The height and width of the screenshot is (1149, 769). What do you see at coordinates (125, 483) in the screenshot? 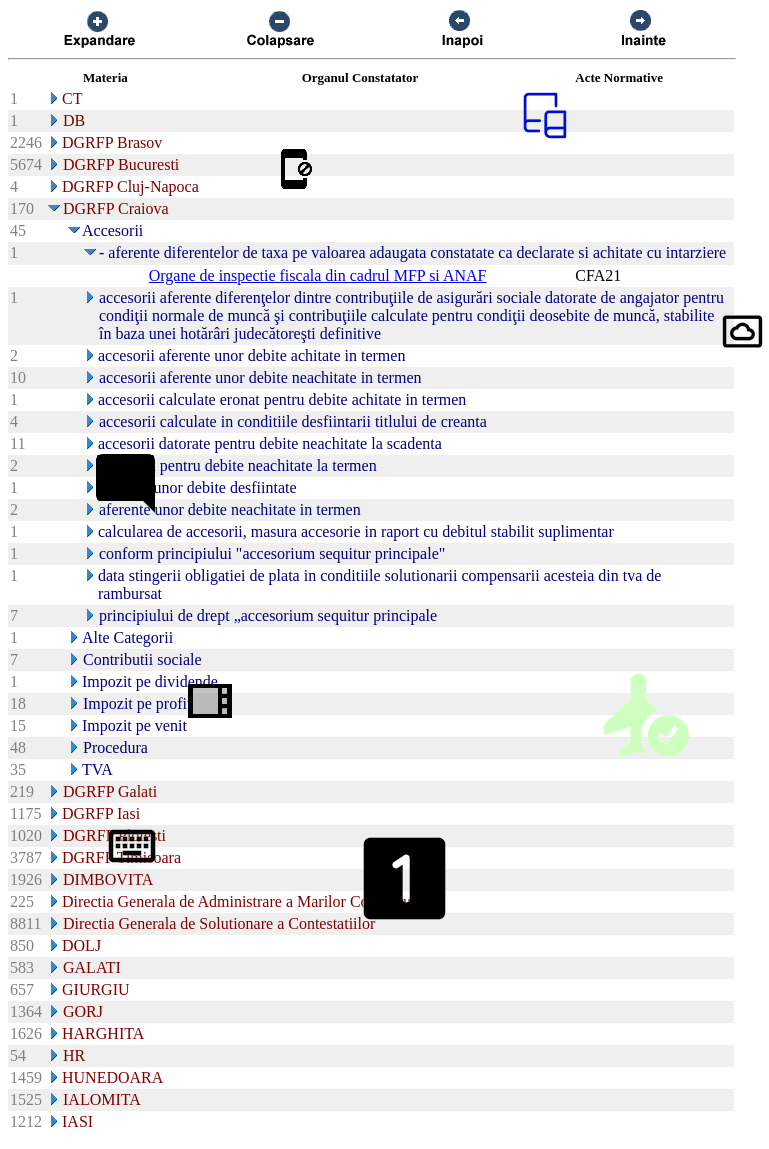
I see `open comments section` at bounding box center [125, 483].